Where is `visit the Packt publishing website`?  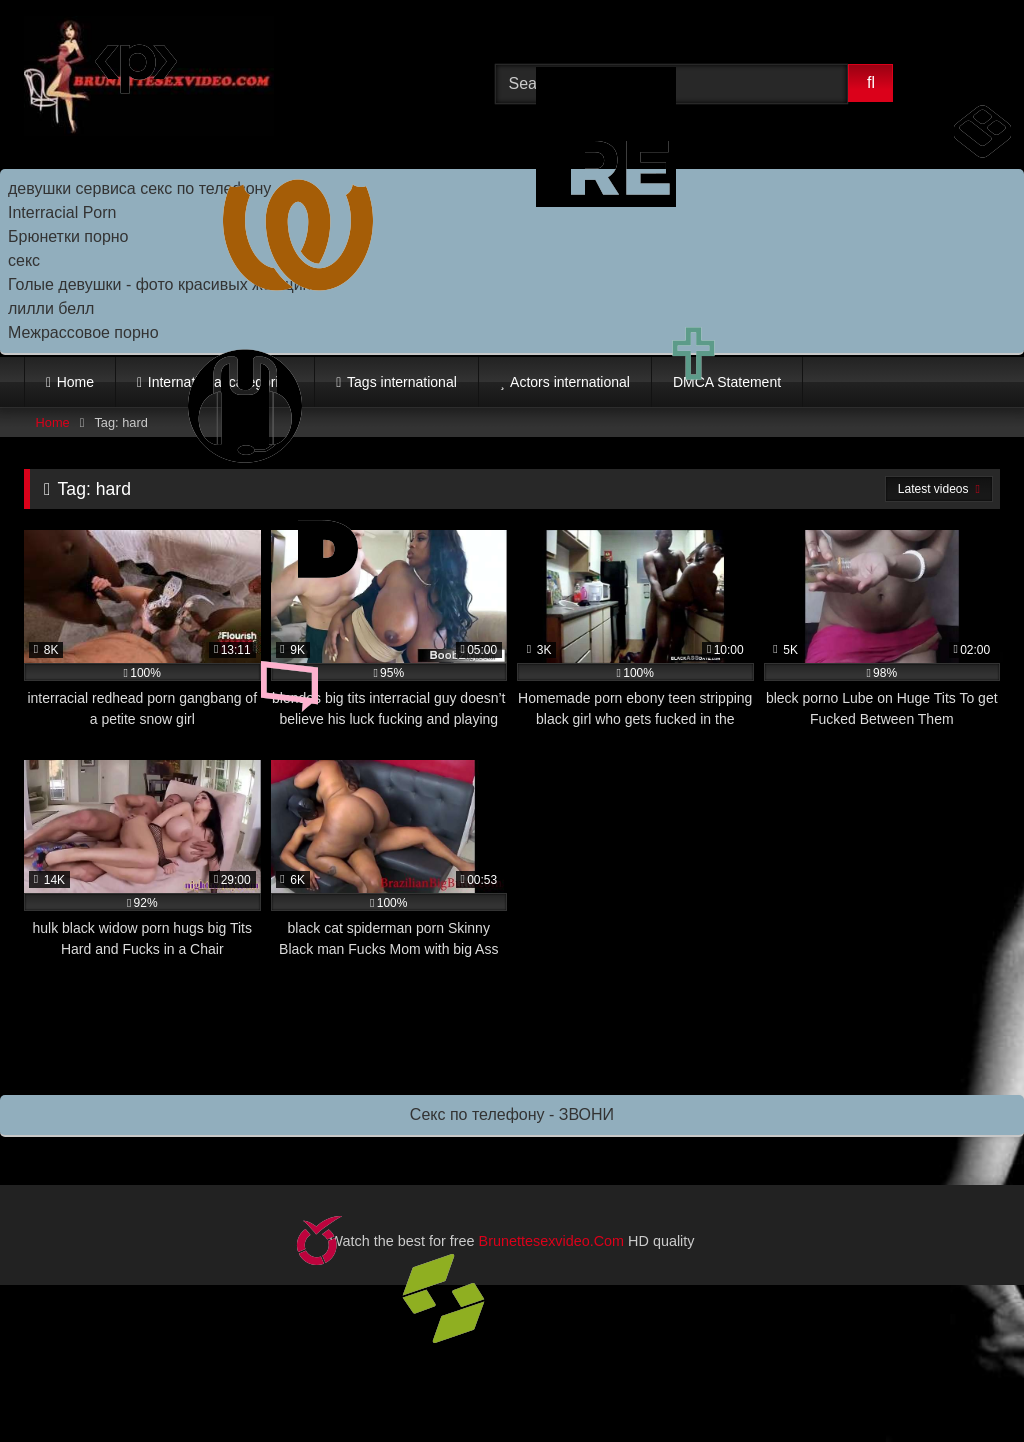
visit the Packt publishing website is located at coordinates (136, 69).